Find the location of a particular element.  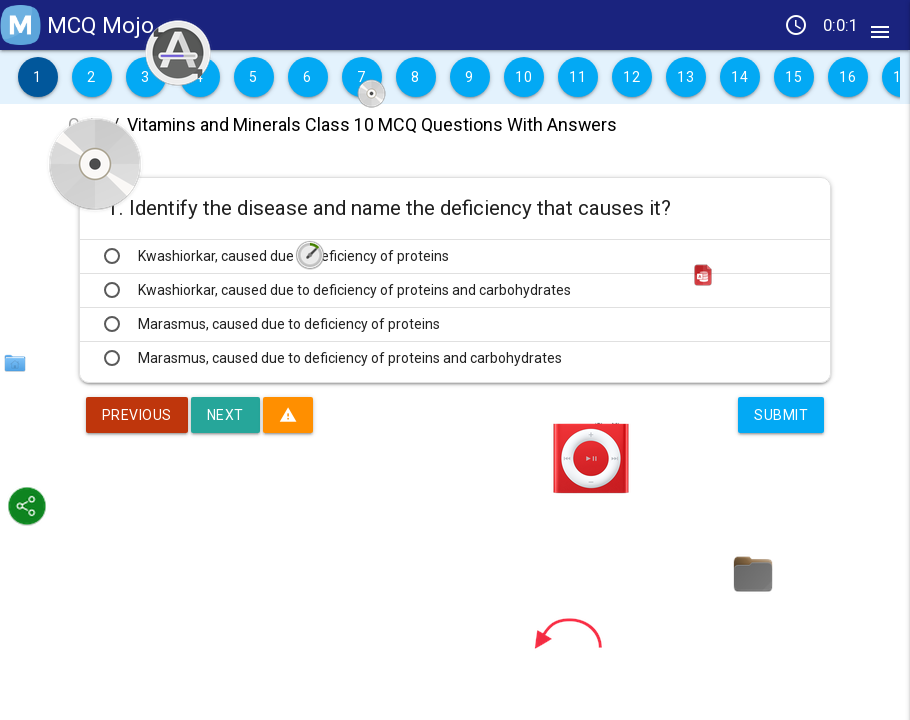

audio CD device detected is located at coordinates (371, 93).